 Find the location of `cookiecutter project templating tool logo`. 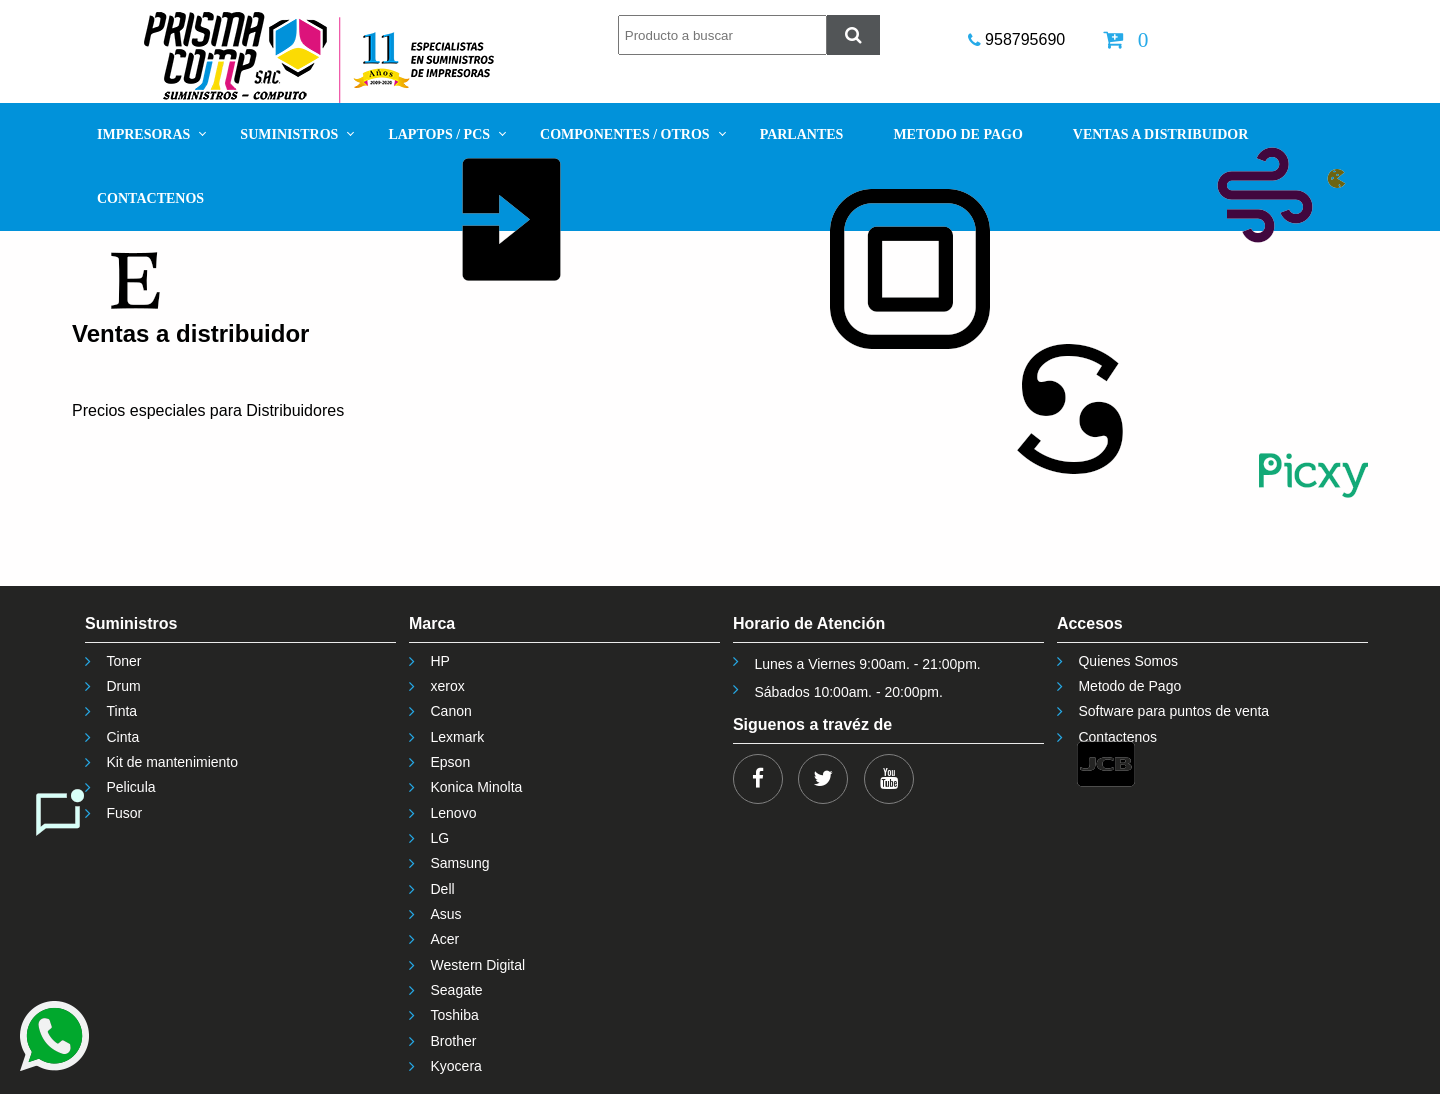

cookiecutter project templating tool logo is located at coordinates (1336, 178).